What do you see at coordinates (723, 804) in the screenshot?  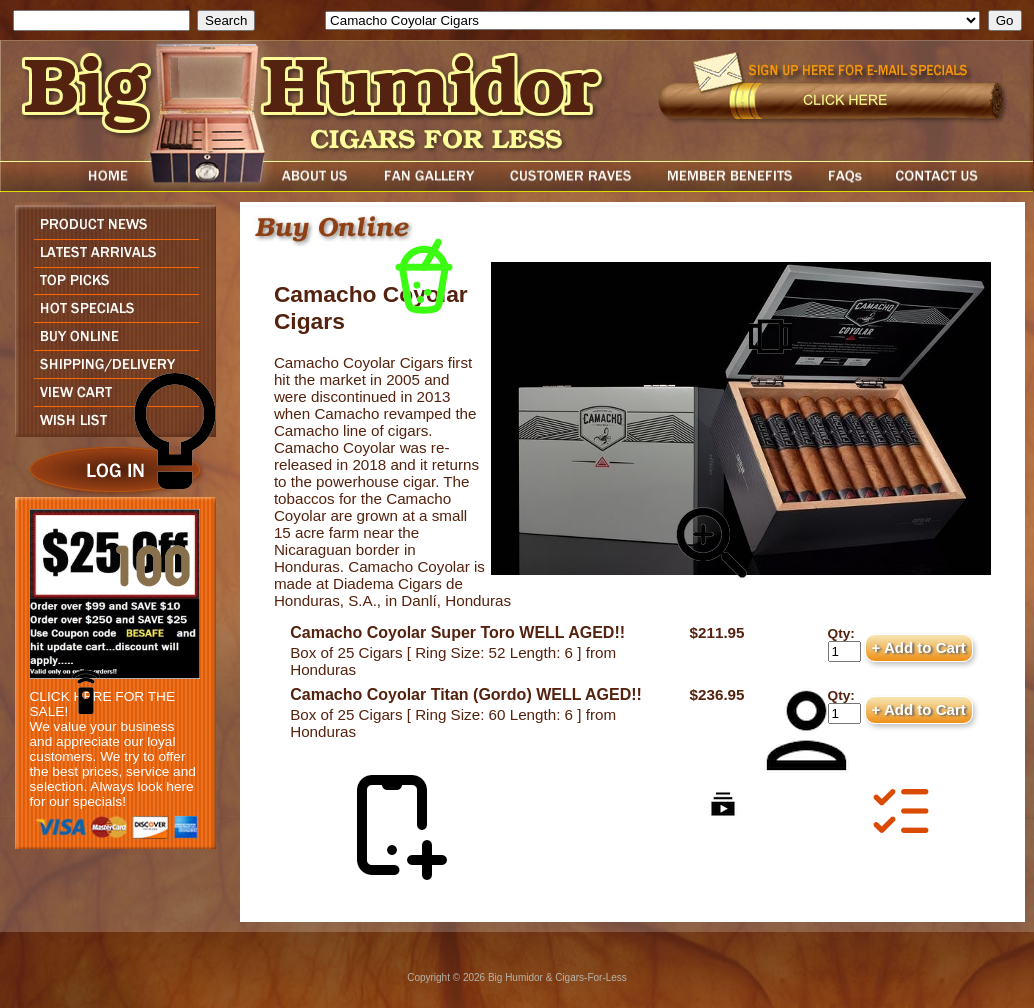 I see `view your subscriptions` at bounding box center [723, 804].